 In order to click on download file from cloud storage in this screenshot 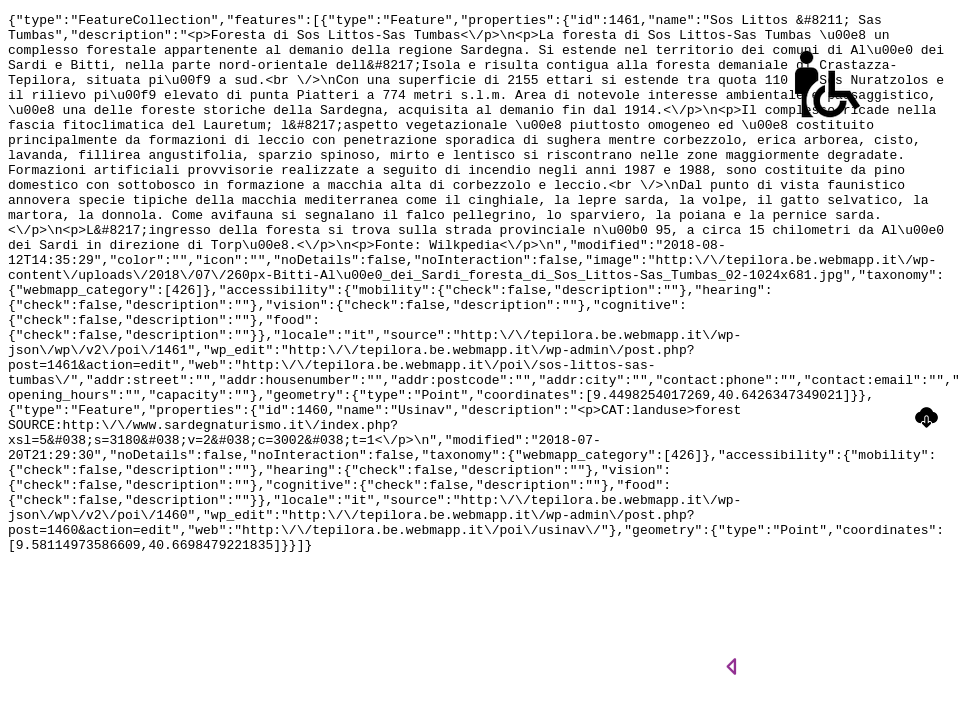, I will do `click(926, 417)`.